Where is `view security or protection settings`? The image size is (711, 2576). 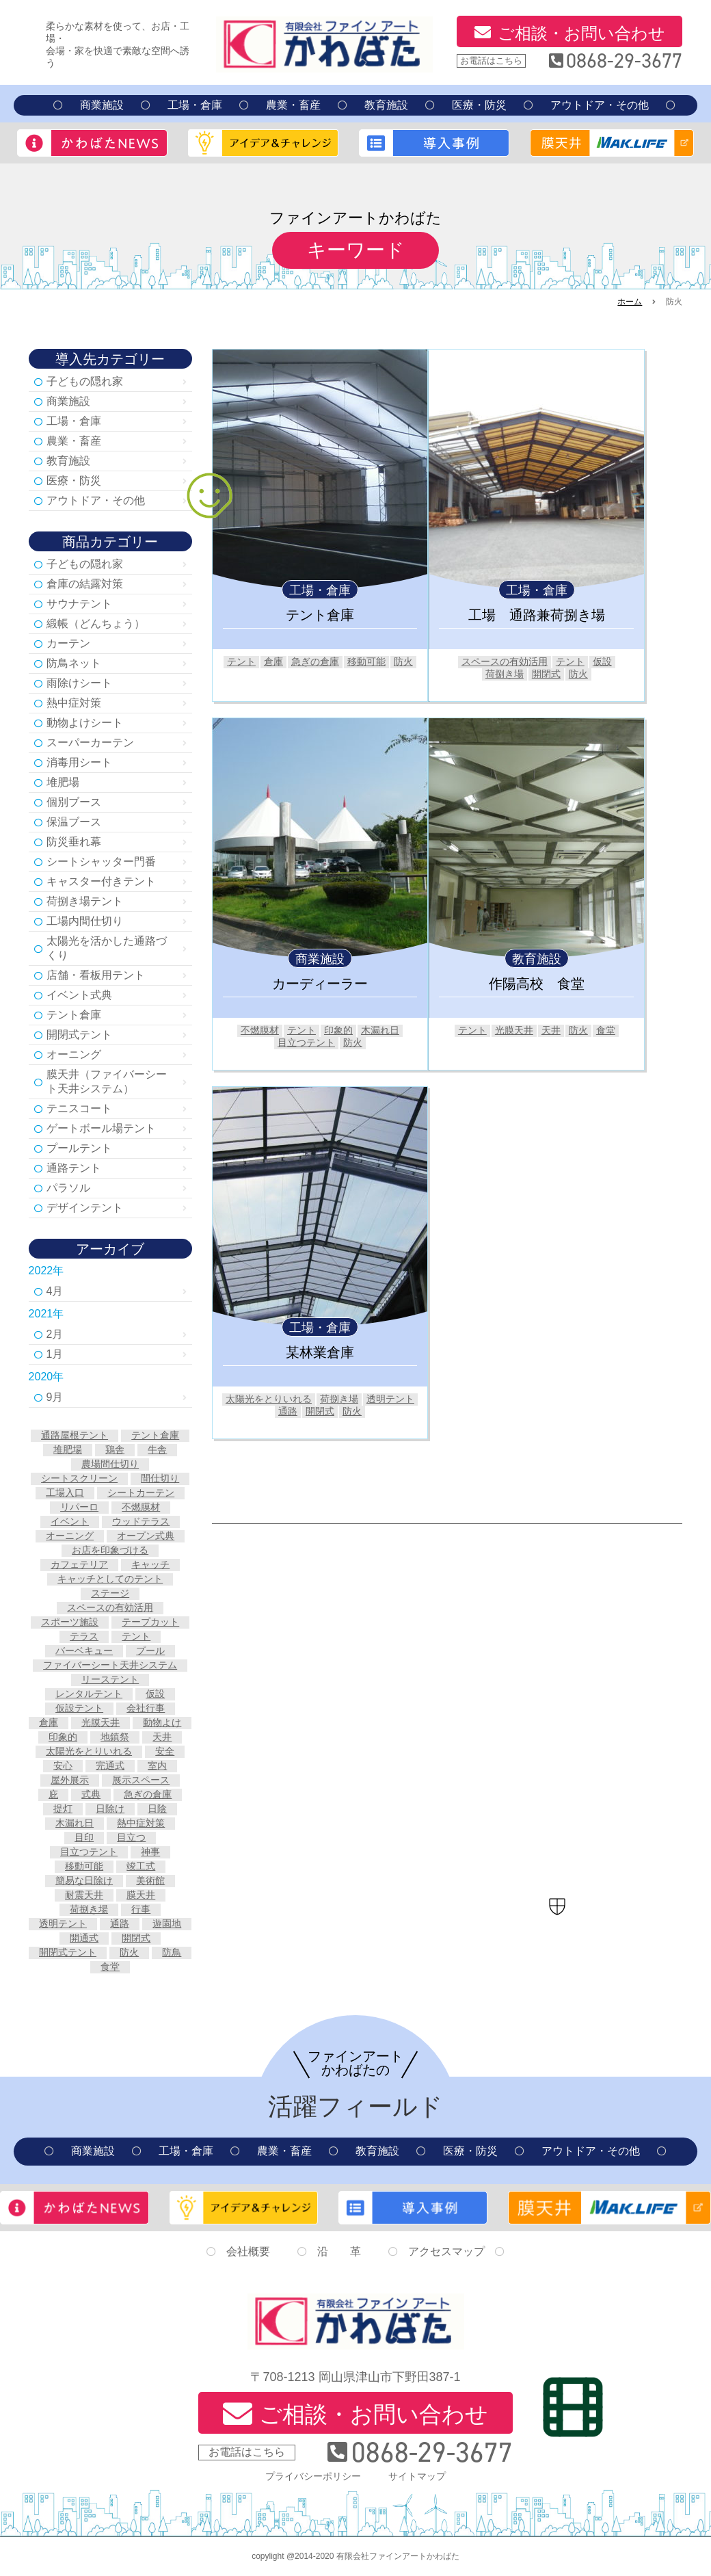 view security or protection settings is located at coordinates (557, 1906).